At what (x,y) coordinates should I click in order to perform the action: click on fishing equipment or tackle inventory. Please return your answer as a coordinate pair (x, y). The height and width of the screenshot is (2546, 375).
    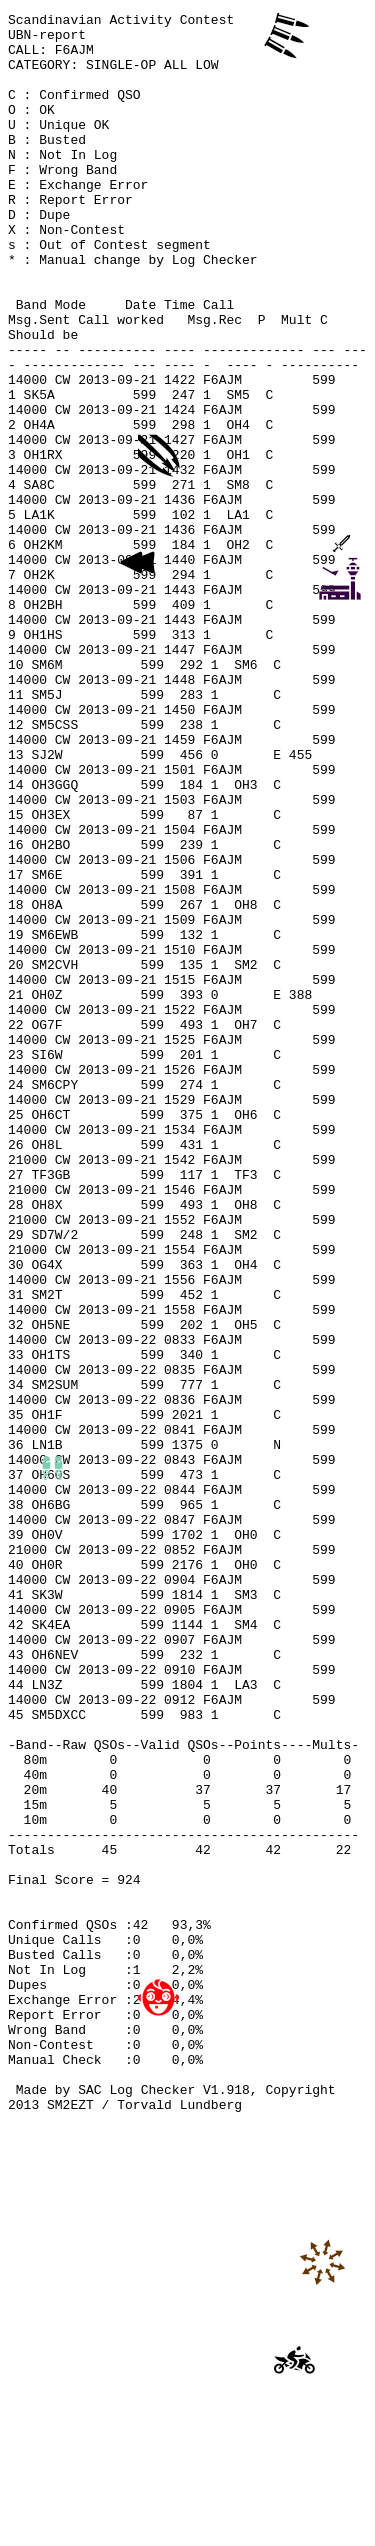
    Looking at the image, I should click on (158, 455).